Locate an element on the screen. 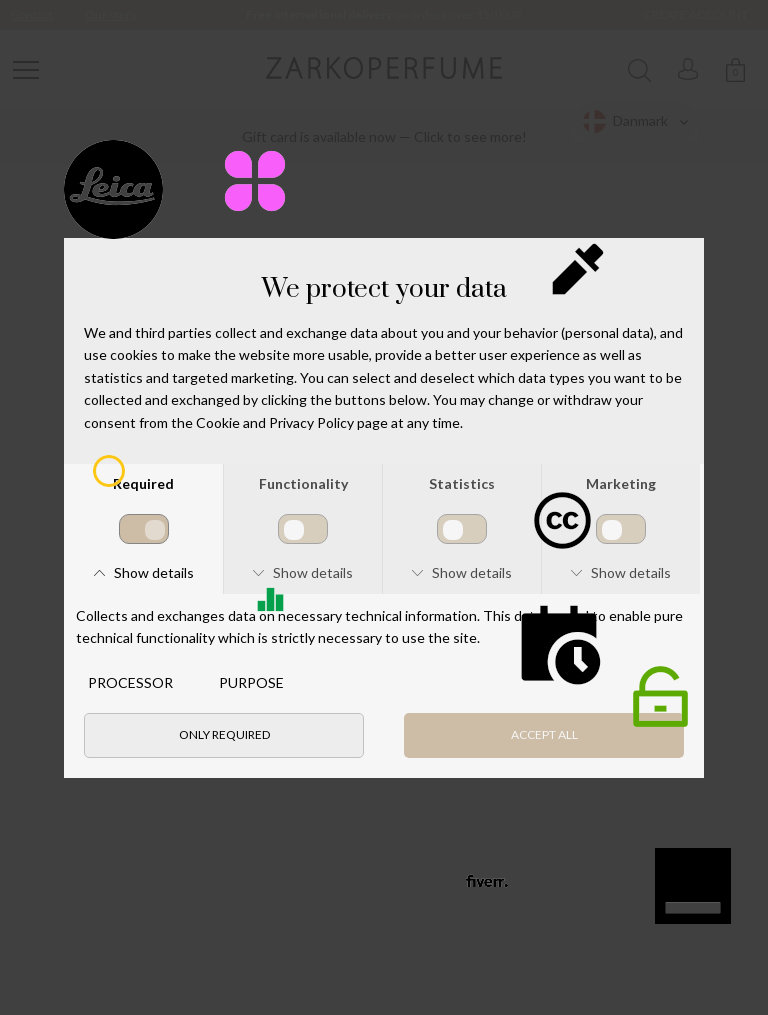 Image resolution: width=768 pixels, height=1015 pixels. leica camera brand logo is located at coordinates (113, 189).